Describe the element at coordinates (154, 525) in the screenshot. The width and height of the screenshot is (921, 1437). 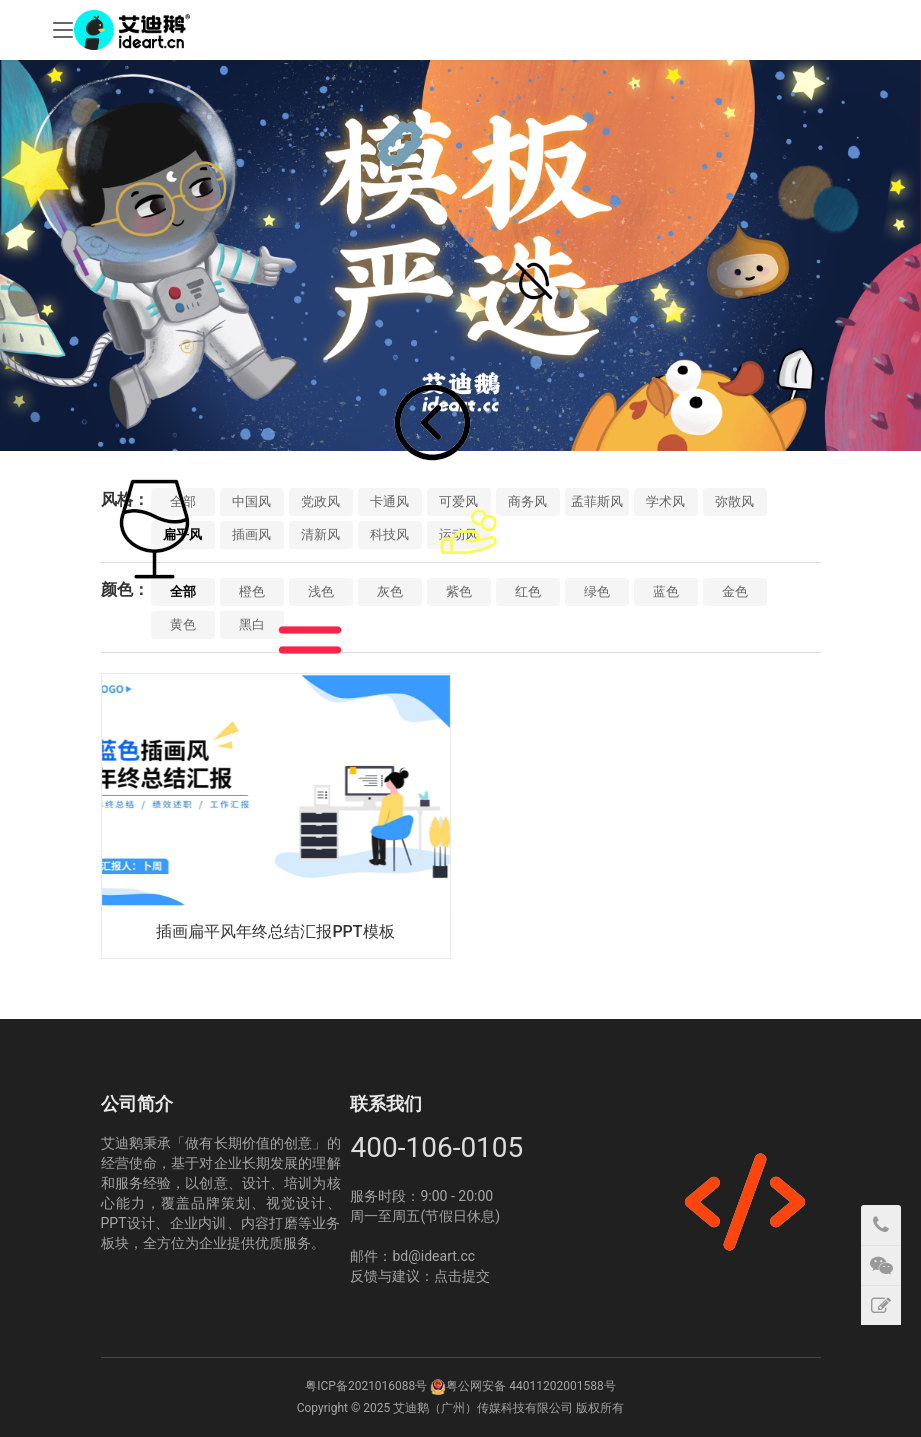
I see `browse wine selection` at that location.